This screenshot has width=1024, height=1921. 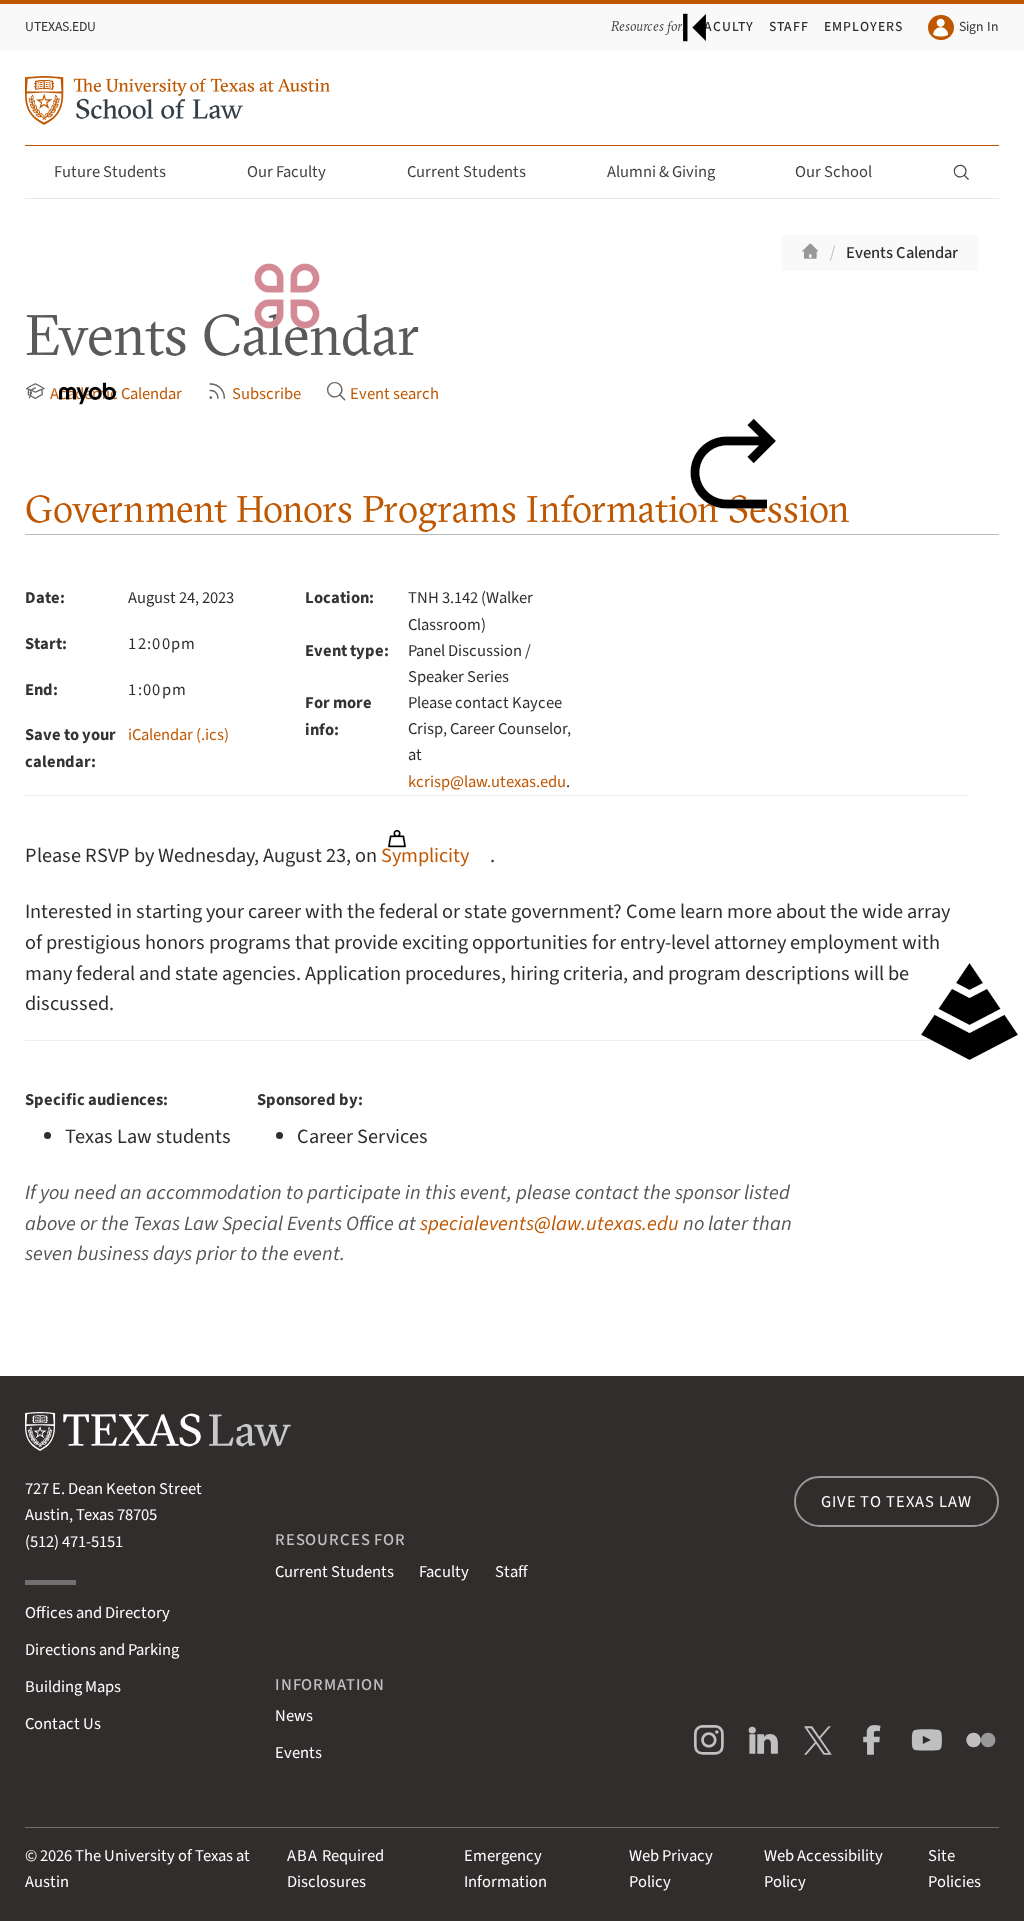 What do you see at coordinates (87, 393) in the screenshot?
I see `access MYOB accounting software` at bounding box center [87, 393].